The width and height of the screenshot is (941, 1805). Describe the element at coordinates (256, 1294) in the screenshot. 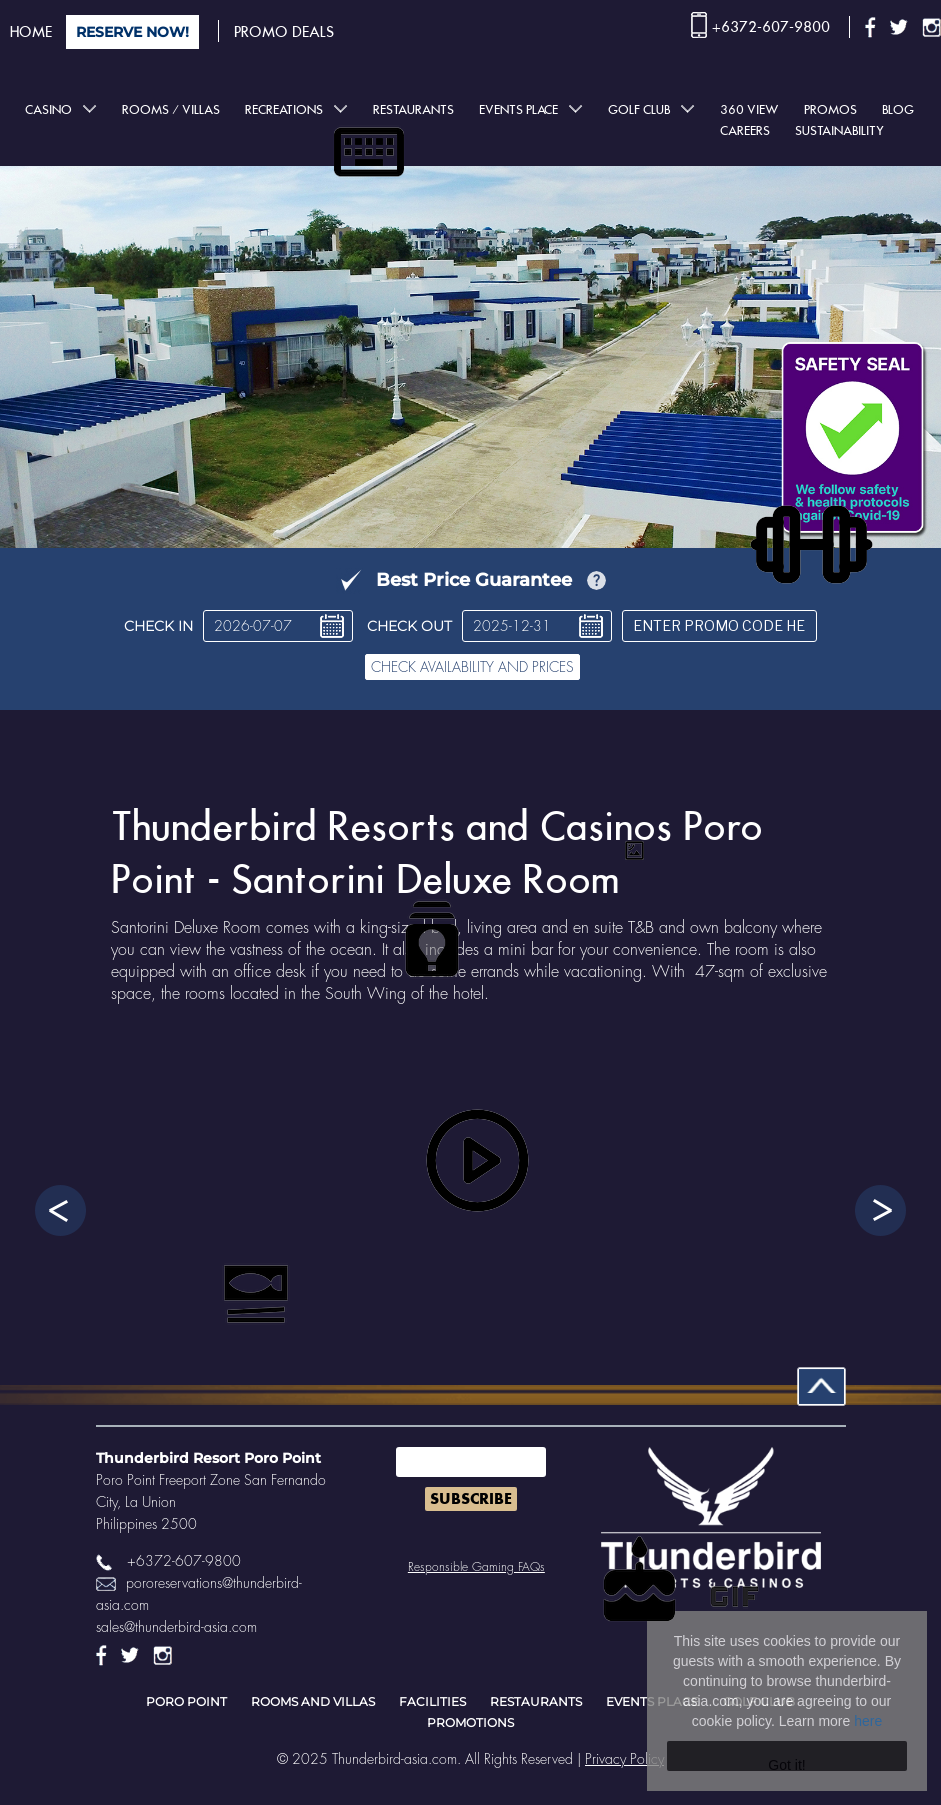

I see `view set meal or food combo options` at that location.